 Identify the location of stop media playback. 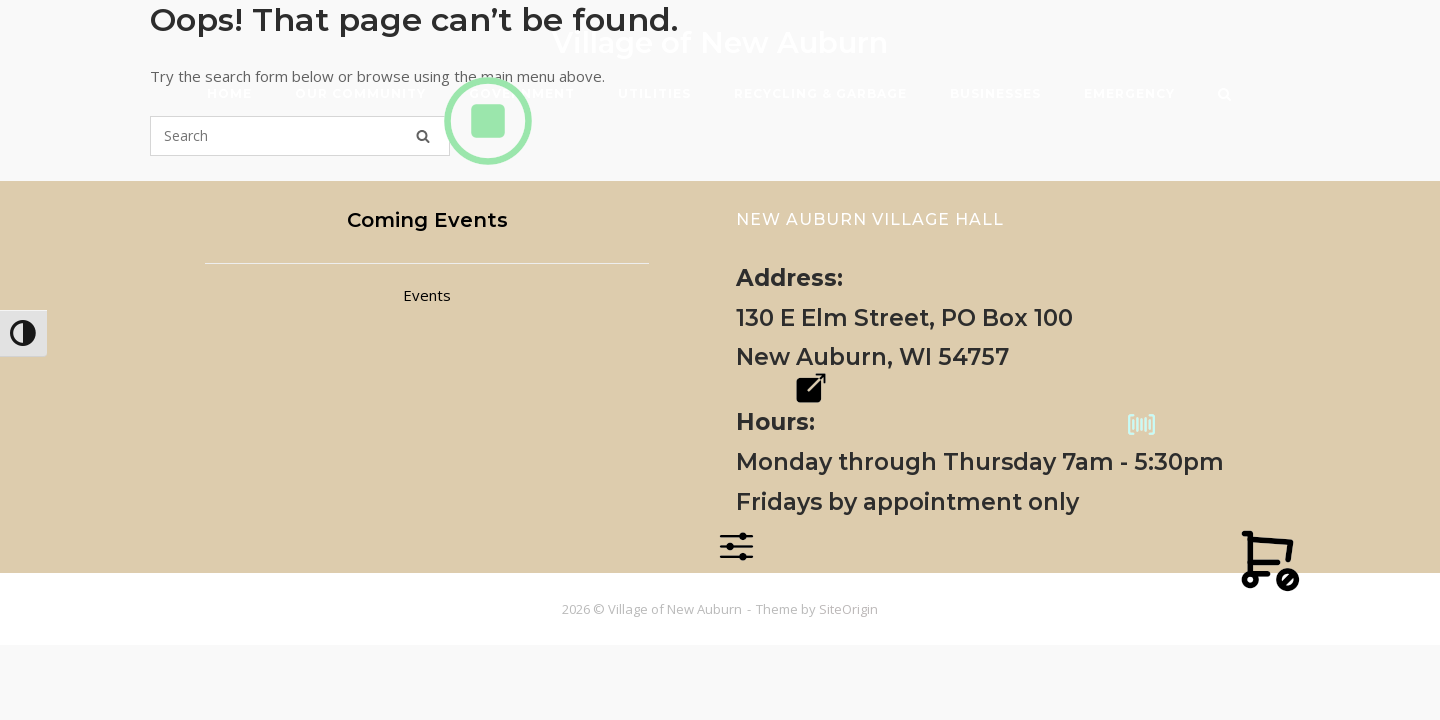
(488, 121).